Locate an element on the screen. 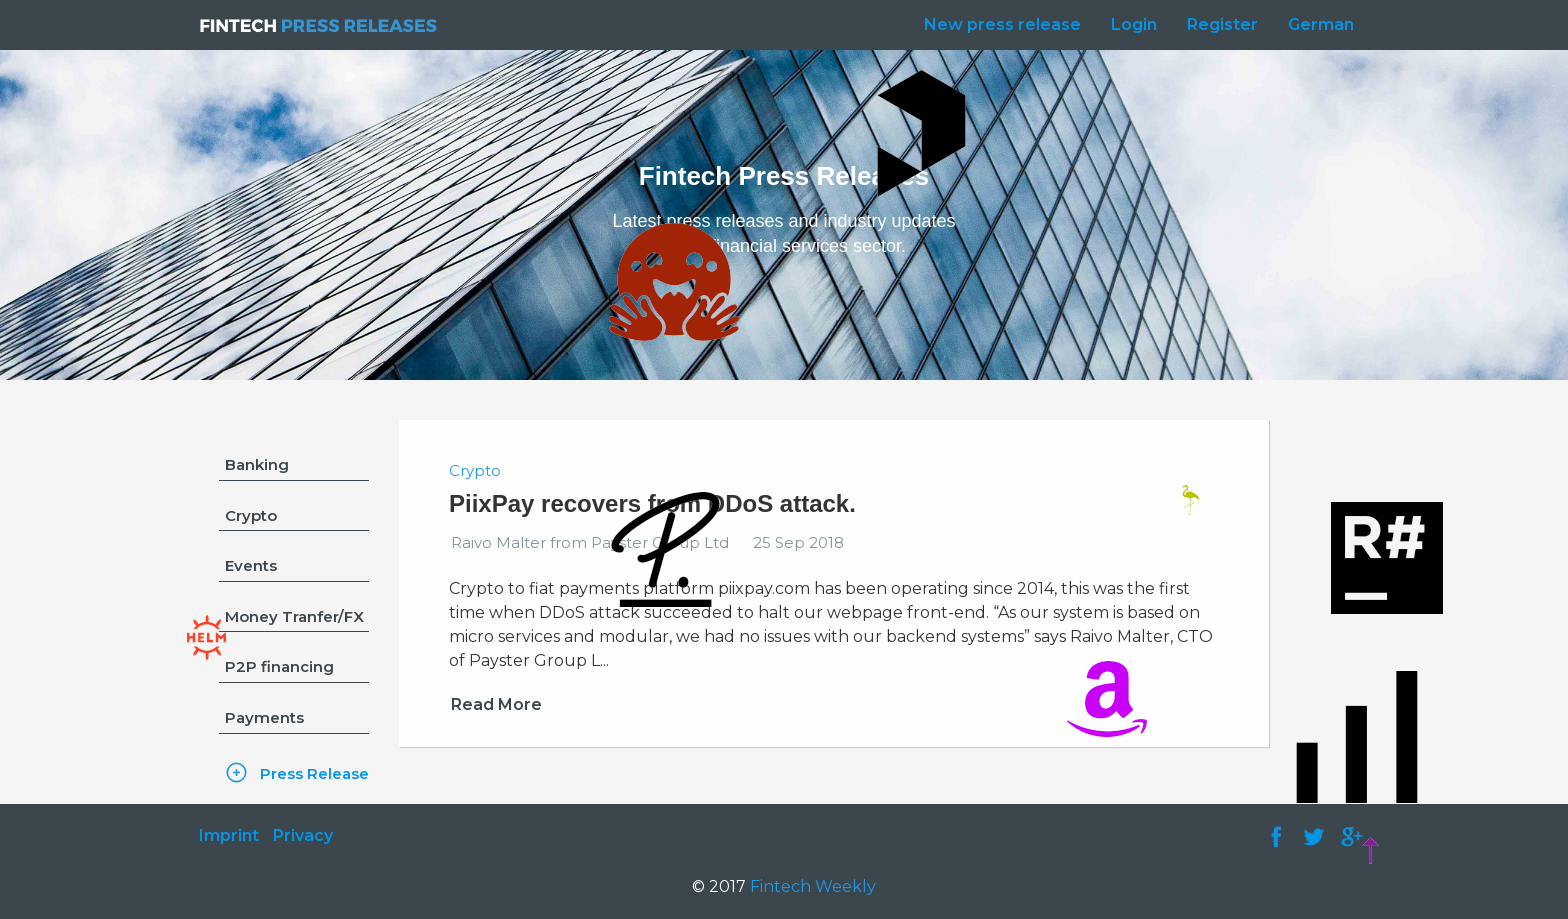 The width and height of the screenshot is (1568, 919). simple analytics logo is located at coordinates (1357, 737).